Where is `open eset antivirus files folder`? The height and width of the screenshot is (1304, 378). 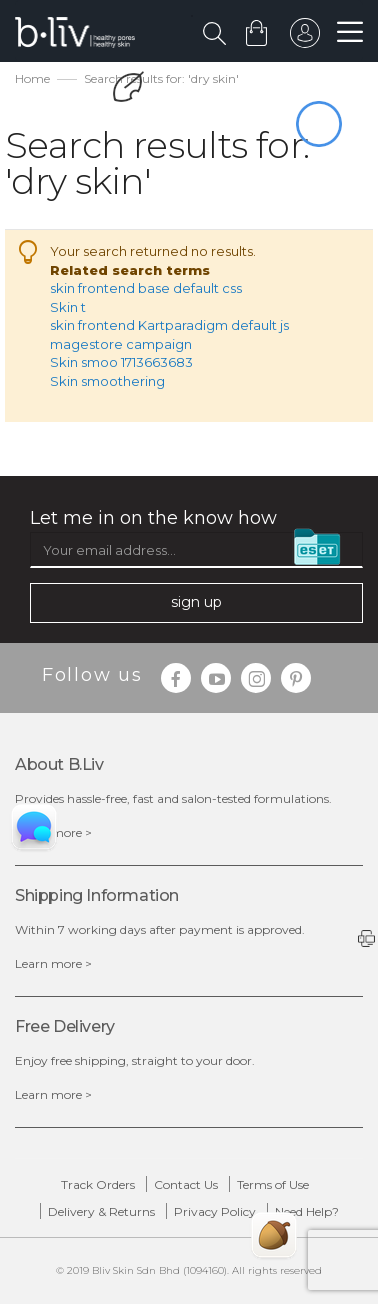
open eset antivirus files folder is located at coordinates (317, 548).